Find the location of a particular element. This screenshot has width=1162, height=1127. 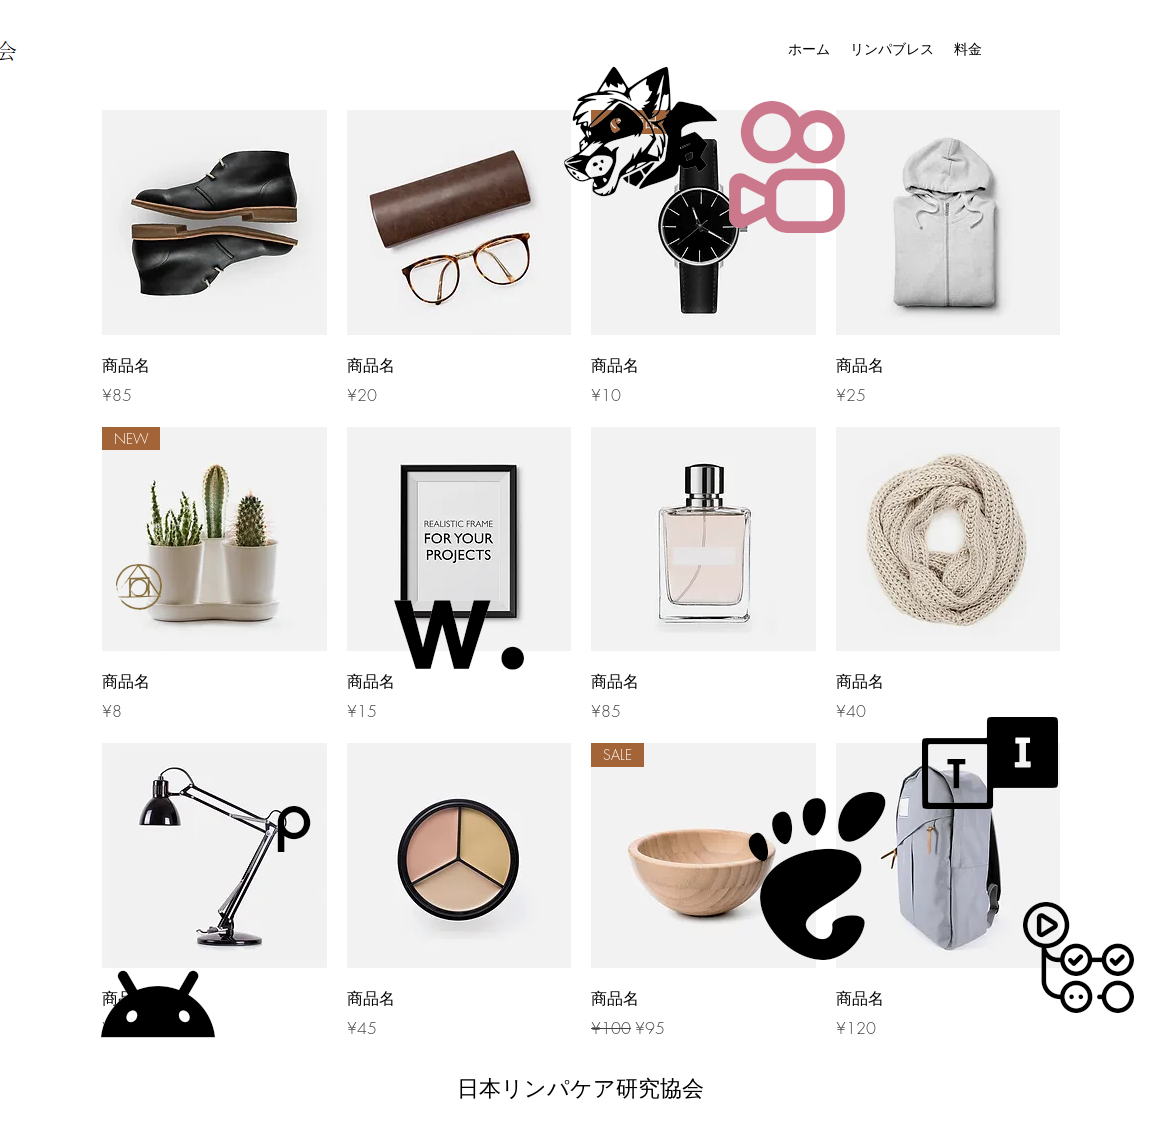

open the TuneIn radio app is located at coordinates (990, 763).